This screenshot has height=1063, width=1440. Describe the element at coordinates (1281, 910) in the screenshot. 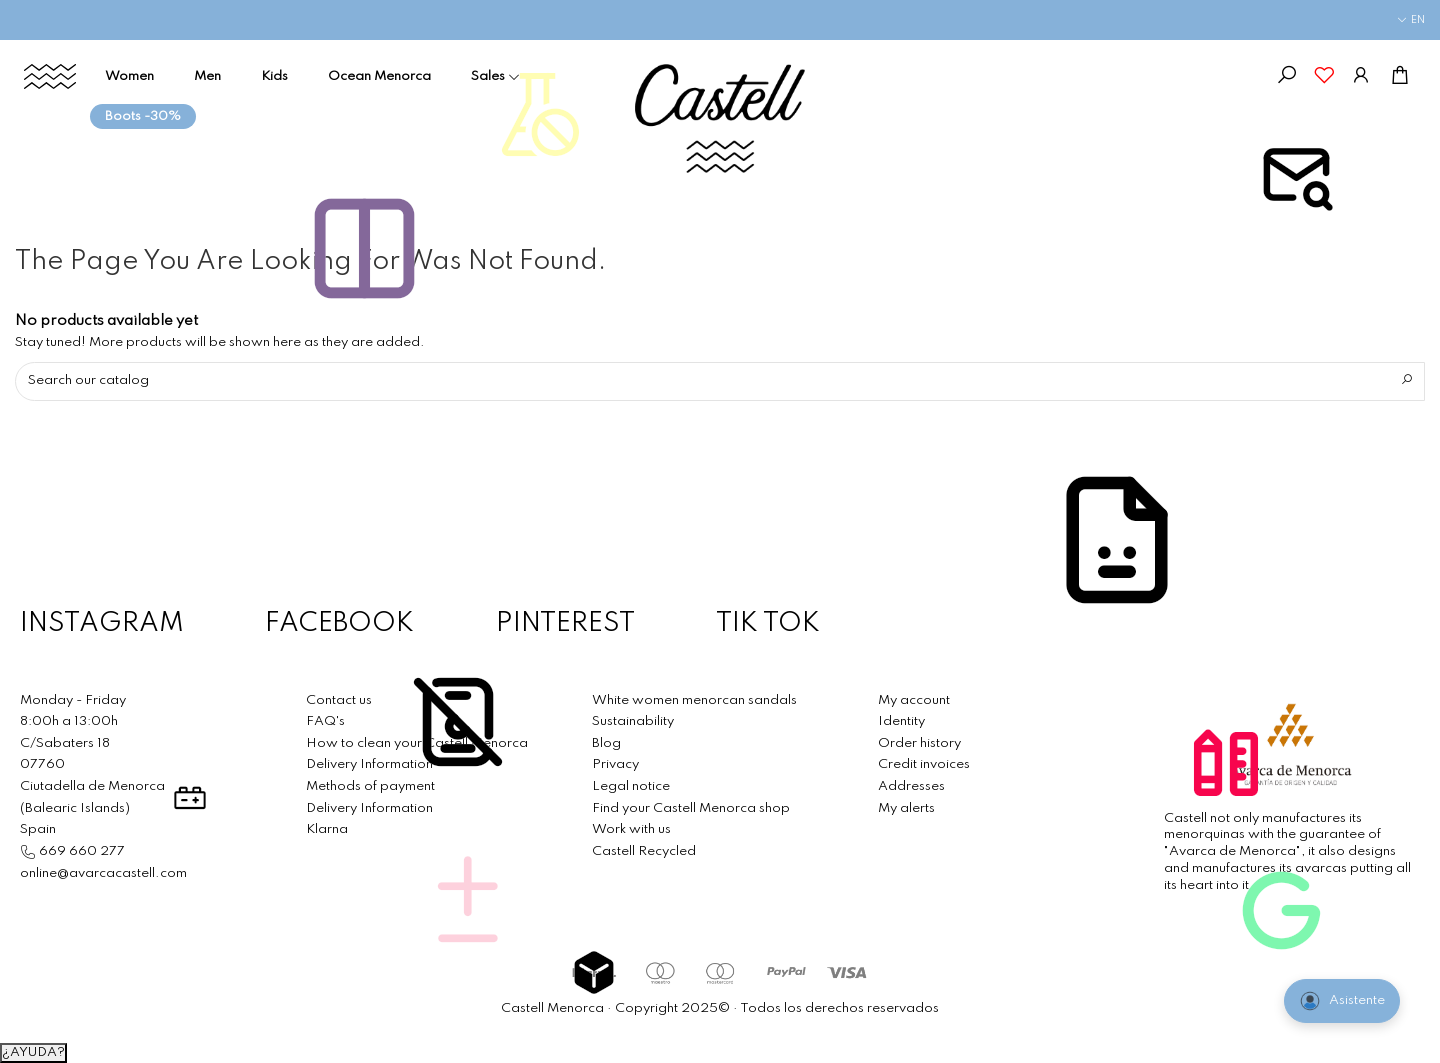

I see `indicates items starting with the letter G` at that location.